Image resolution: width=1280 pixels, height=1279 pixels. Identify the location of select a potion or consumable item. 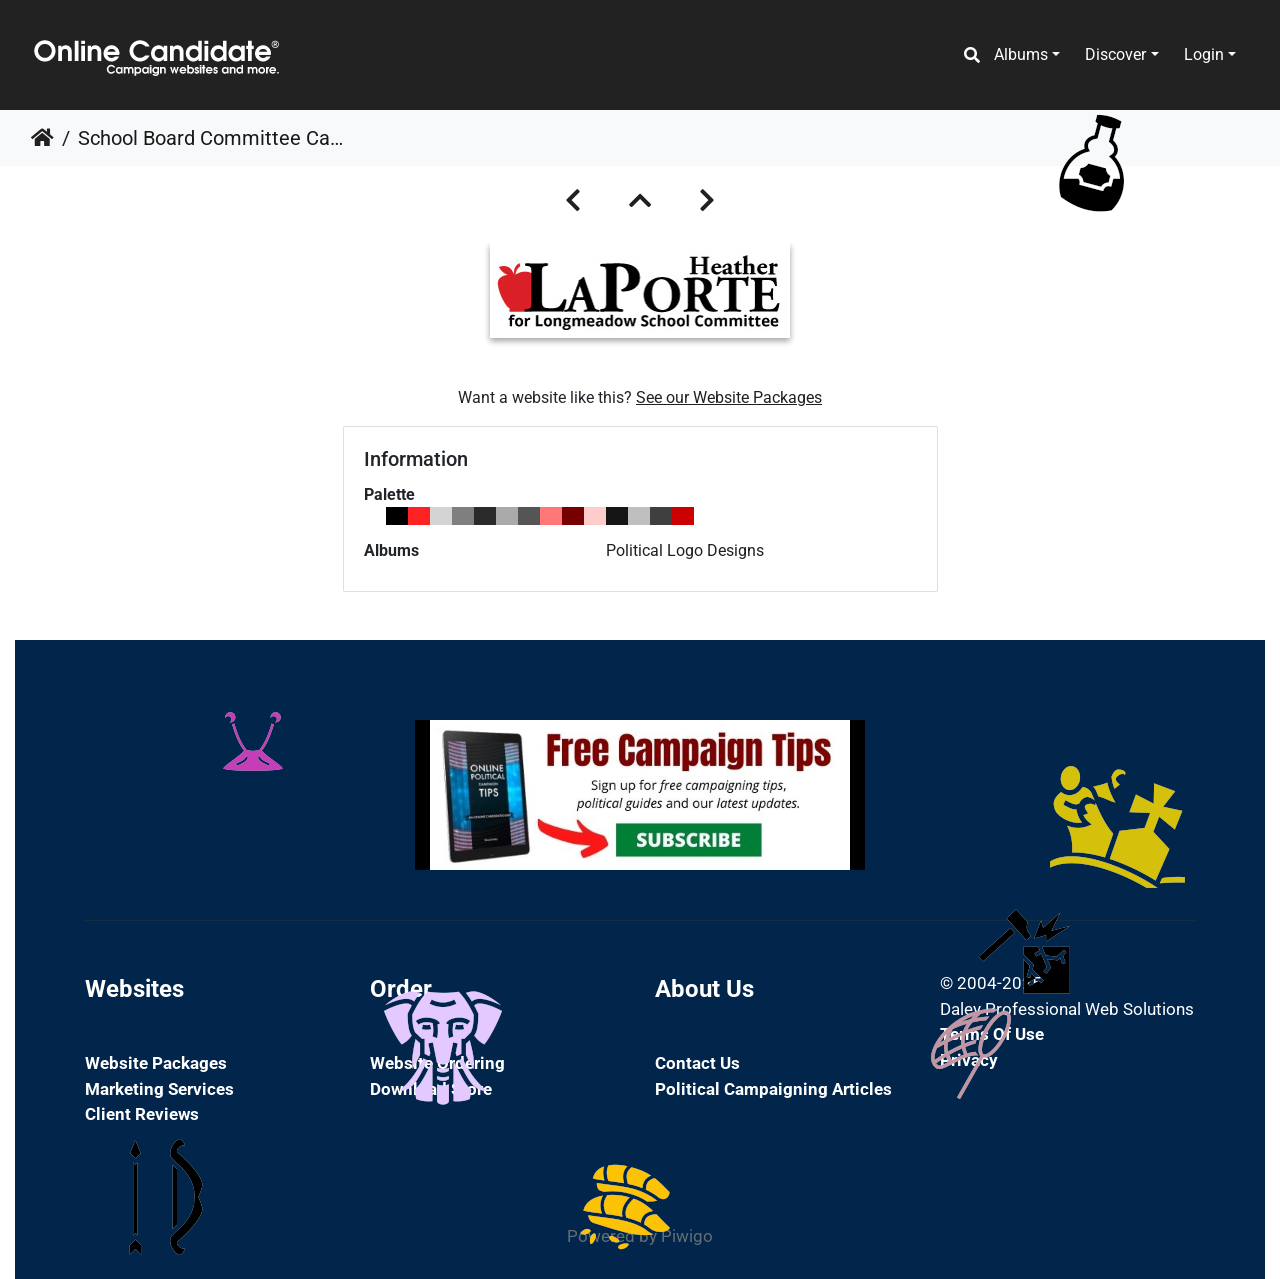
(1096, 162).